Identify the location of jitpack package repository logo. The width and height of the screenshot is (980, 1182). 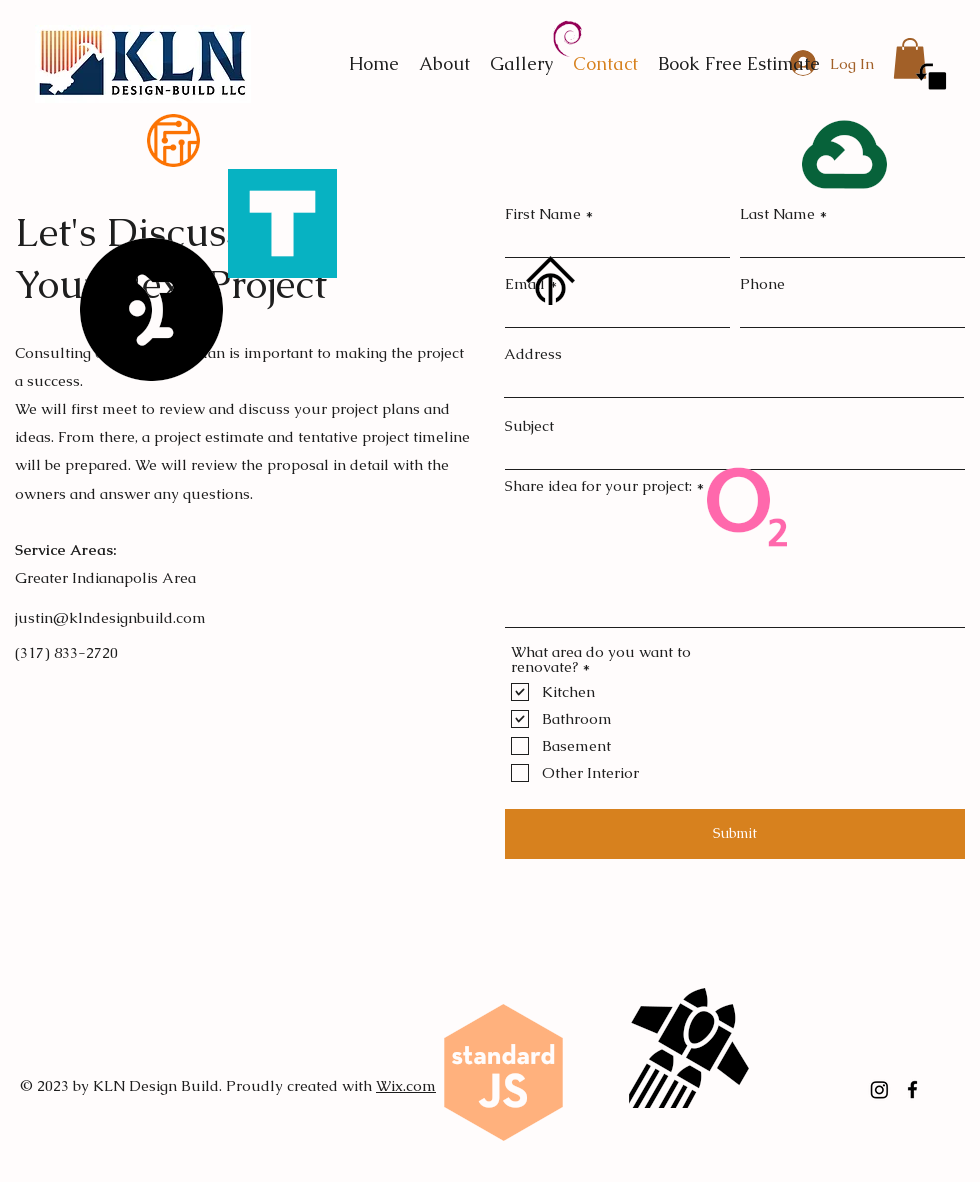
(689, 1048).